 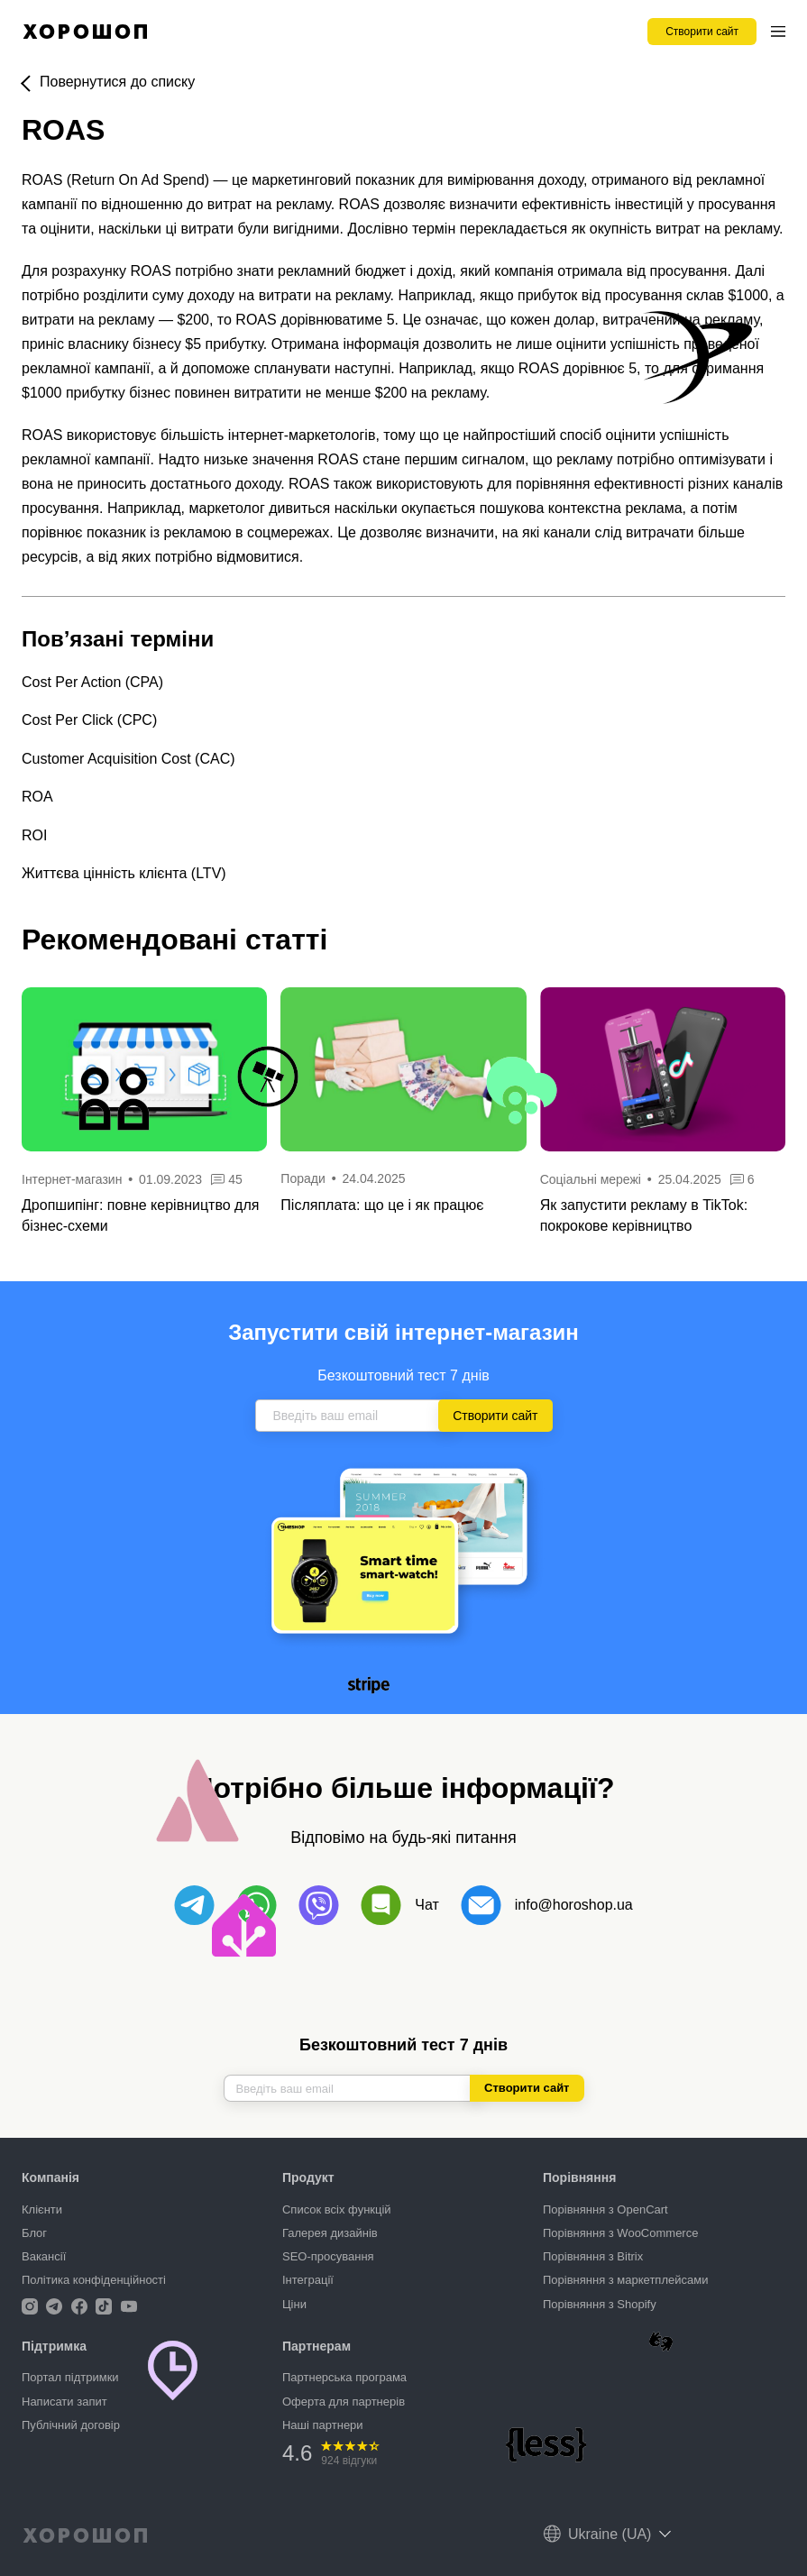 What do you see at coordinates (661, 2342) in the screenshot?
I see `enable sign language interpretation` at bounding box center [661, 2342].